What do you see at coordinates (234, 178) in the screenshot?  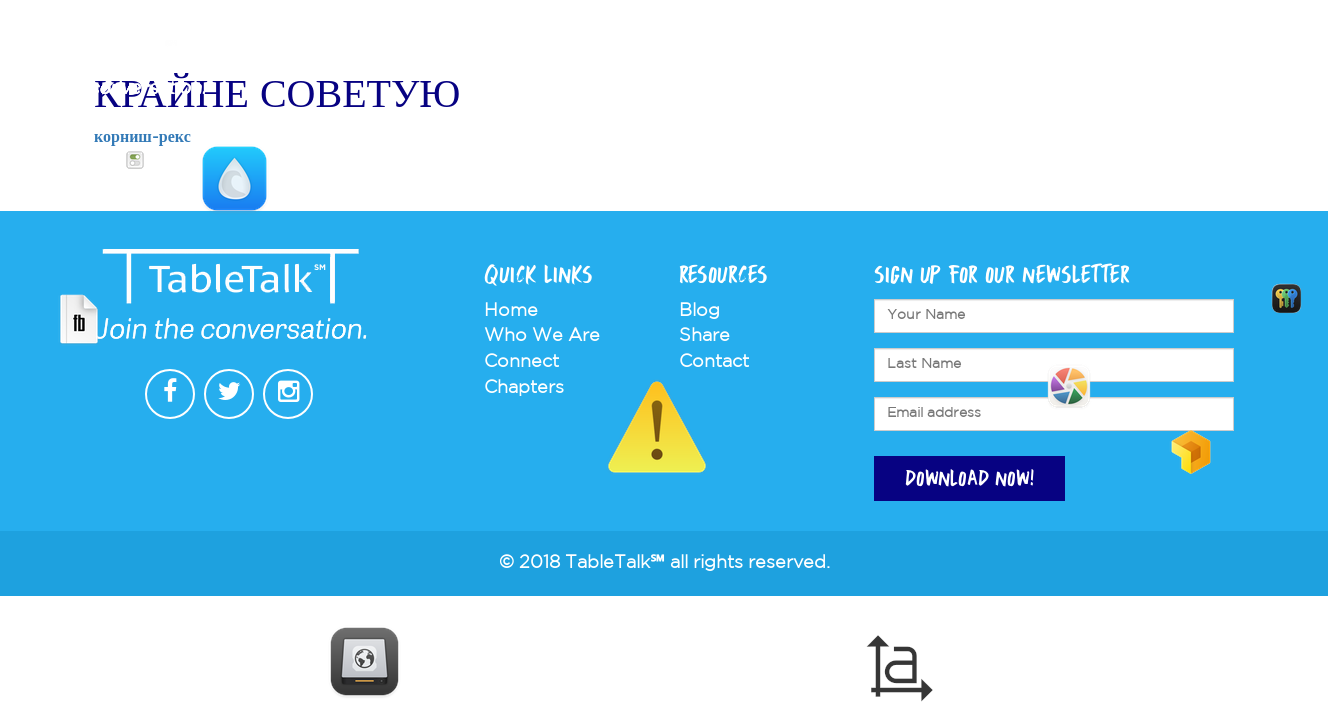 I see `open deluge torrent client` at bounding box center [234, 178].